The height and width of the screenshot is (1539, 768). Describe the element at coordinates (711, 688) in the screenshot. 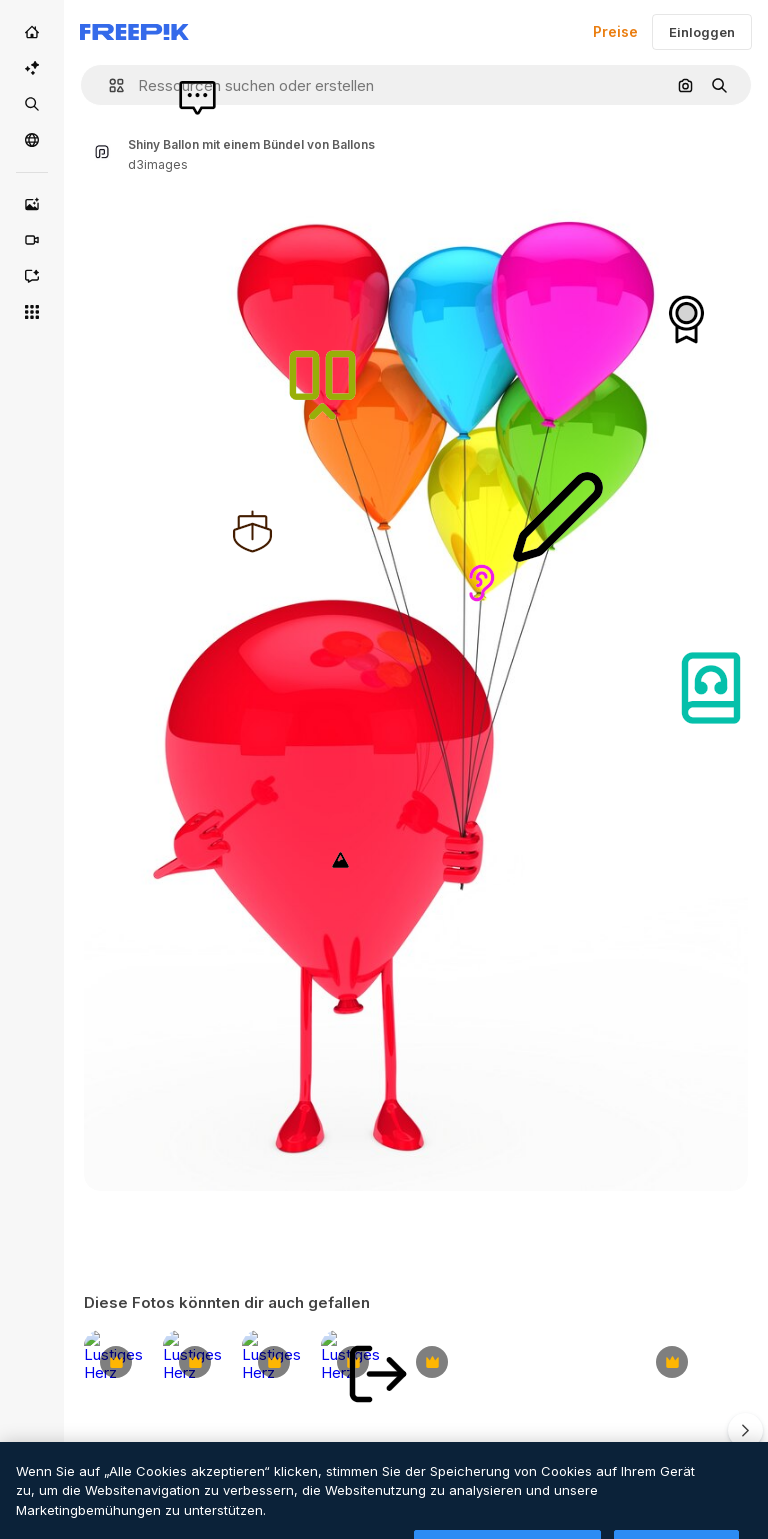

I see `access audiobook library` at that location.